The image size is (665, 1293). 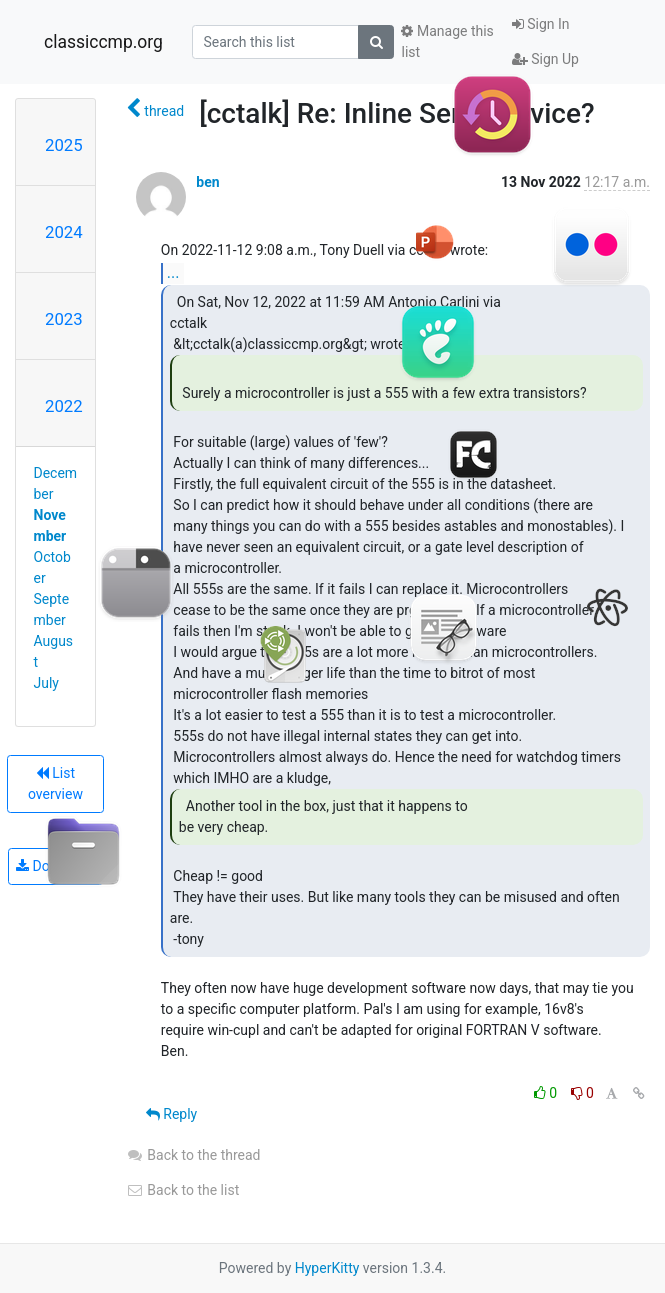 What do you see at coordinates (435, 242) in the screenshot?
I see `open Microsoft PowerPoint` at bounding box center [435, 242].